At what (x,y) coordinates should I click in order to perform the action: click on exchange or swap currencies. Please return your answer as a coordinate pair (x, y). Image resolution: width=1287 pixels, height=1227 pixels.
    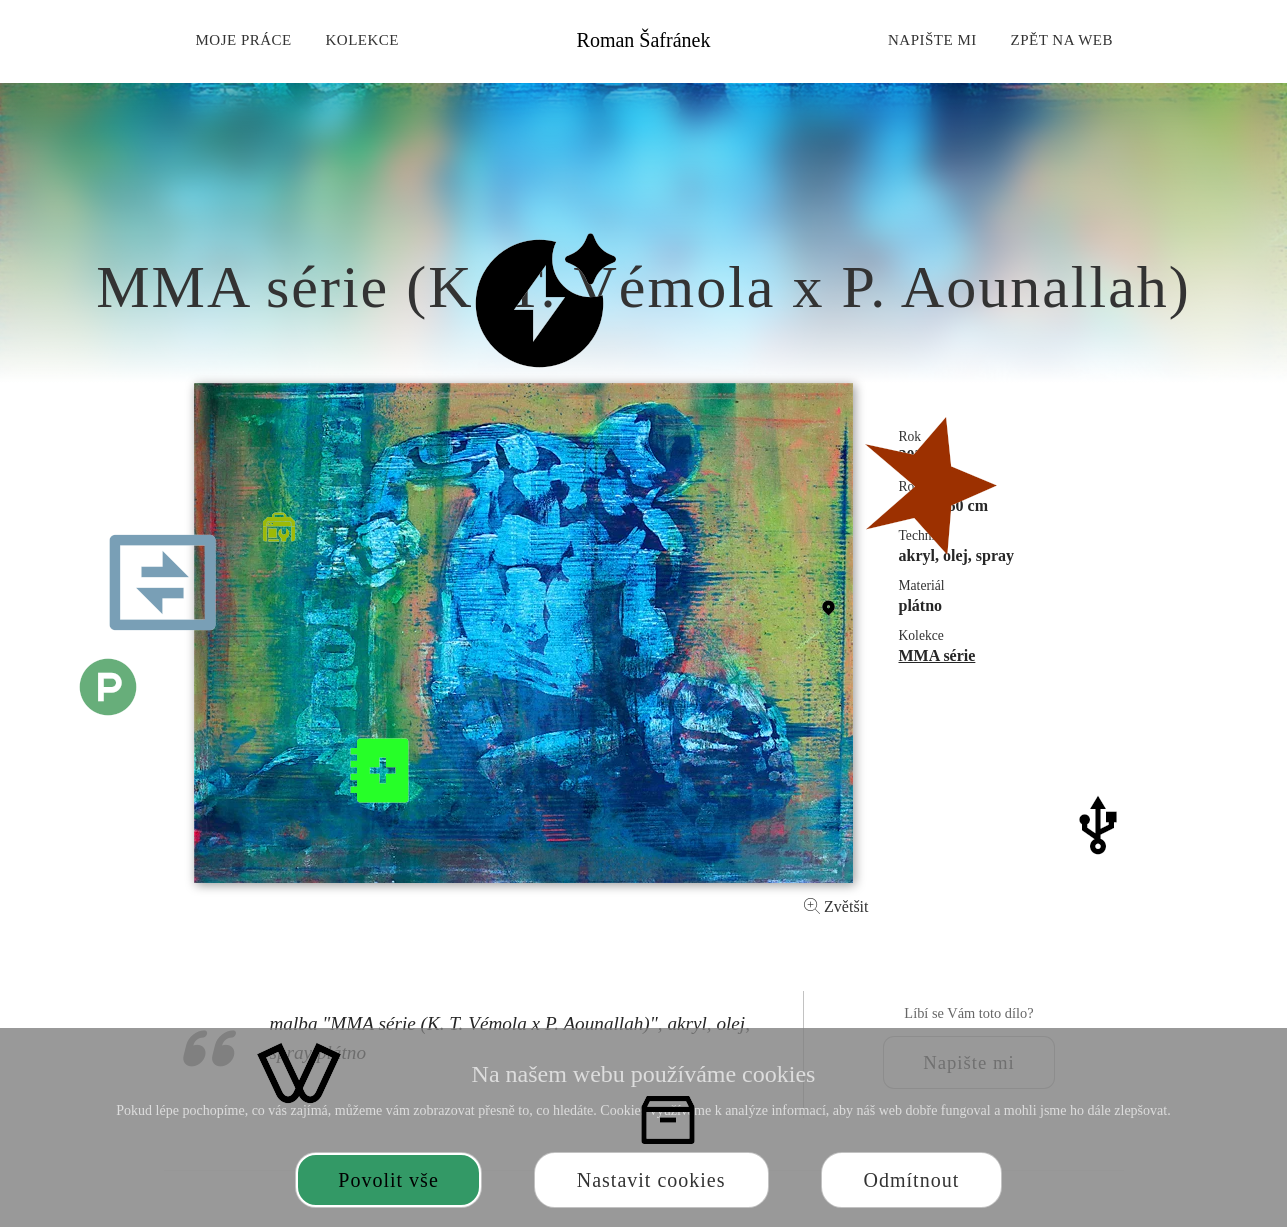
    Looking at the image, I should click on (162, 582).